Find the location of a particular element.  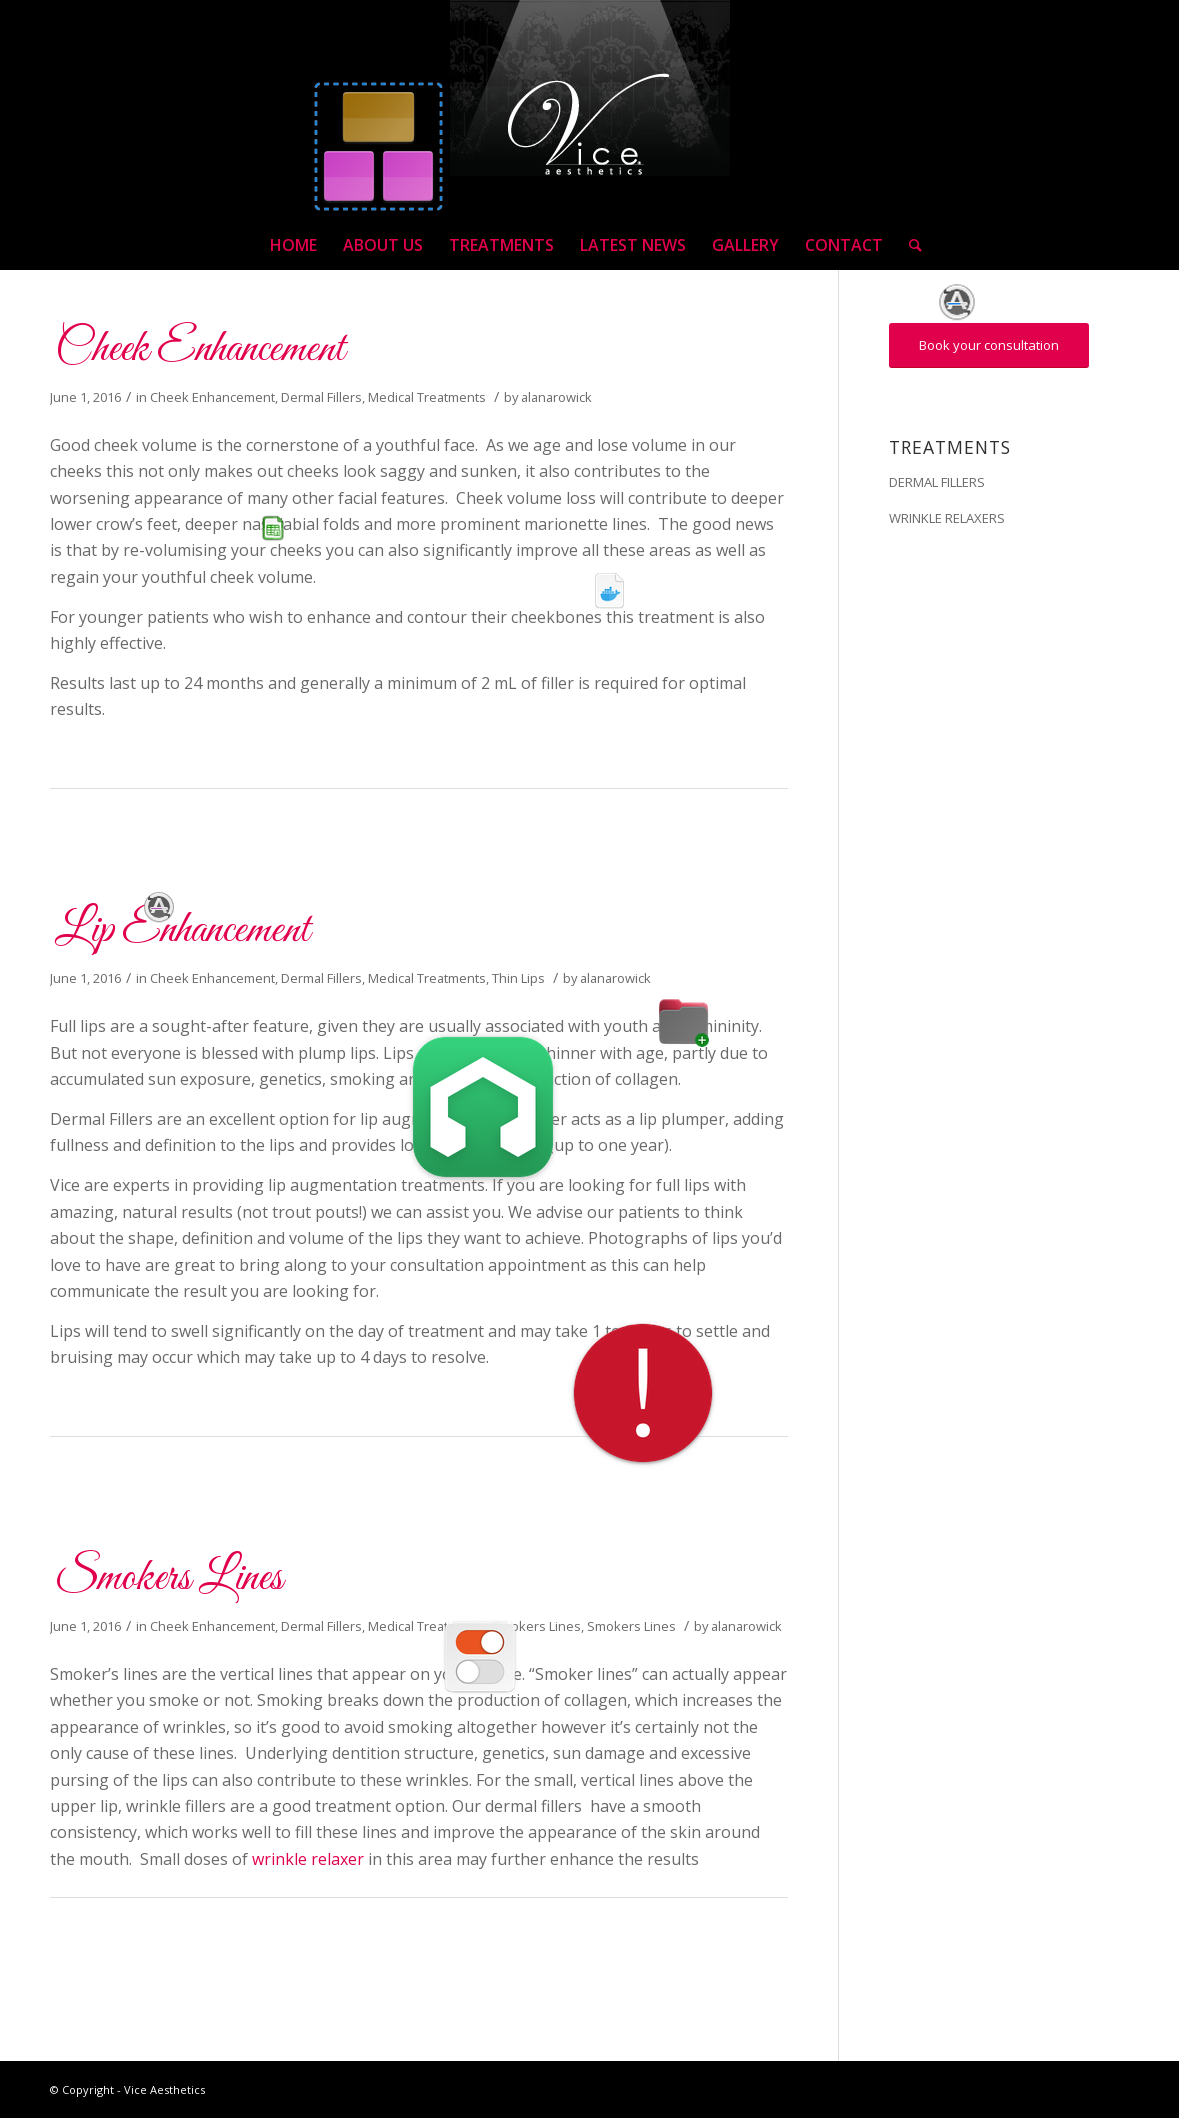

open LMMS music production software is located at coordinates (483, 1107).